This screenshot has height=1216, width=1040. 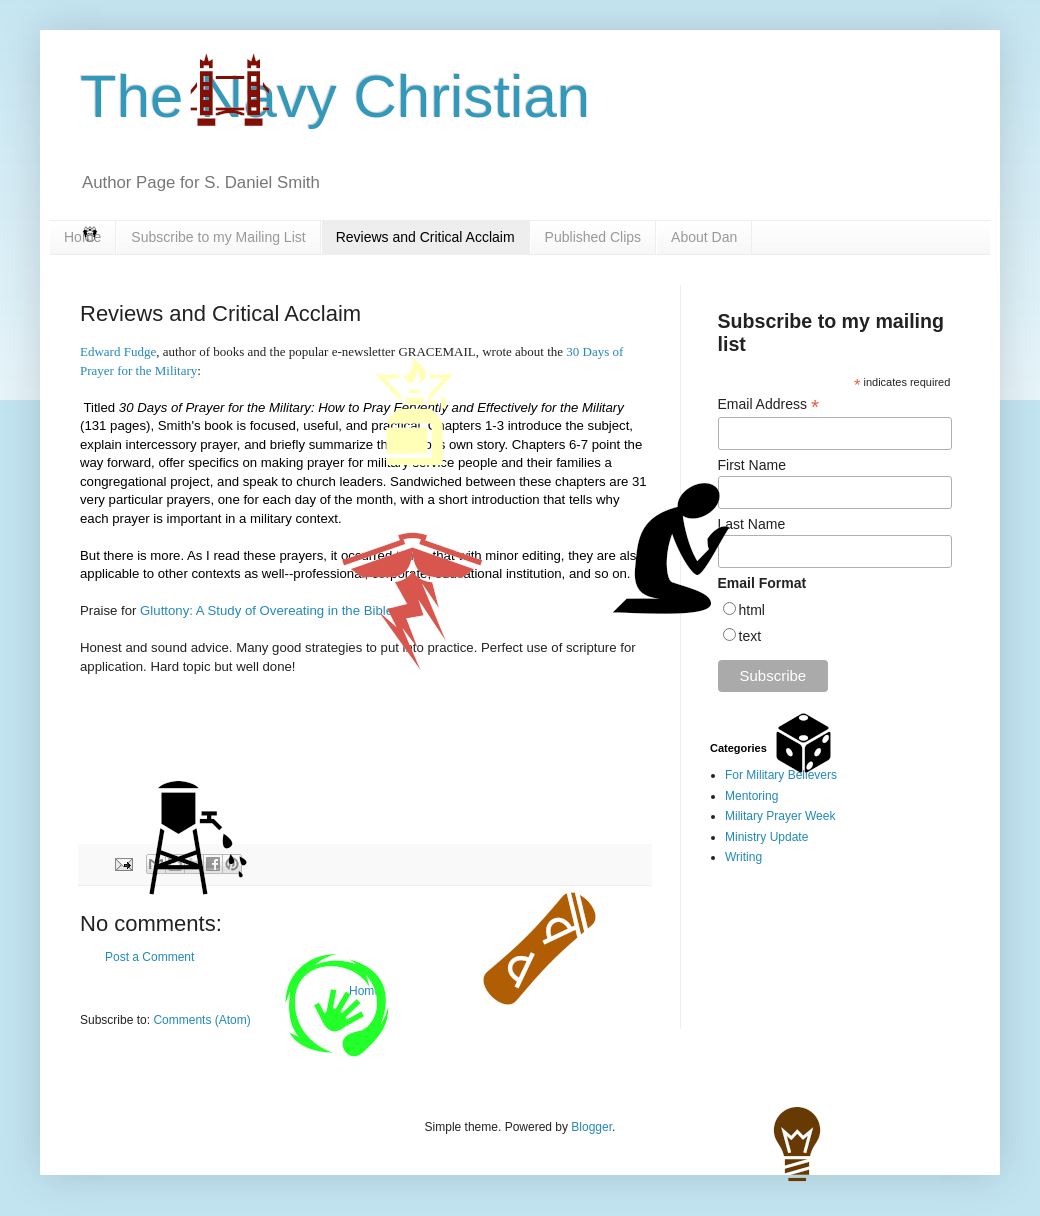 I want to click on activate a magic ability or spell, so click(x=337, y=1006).